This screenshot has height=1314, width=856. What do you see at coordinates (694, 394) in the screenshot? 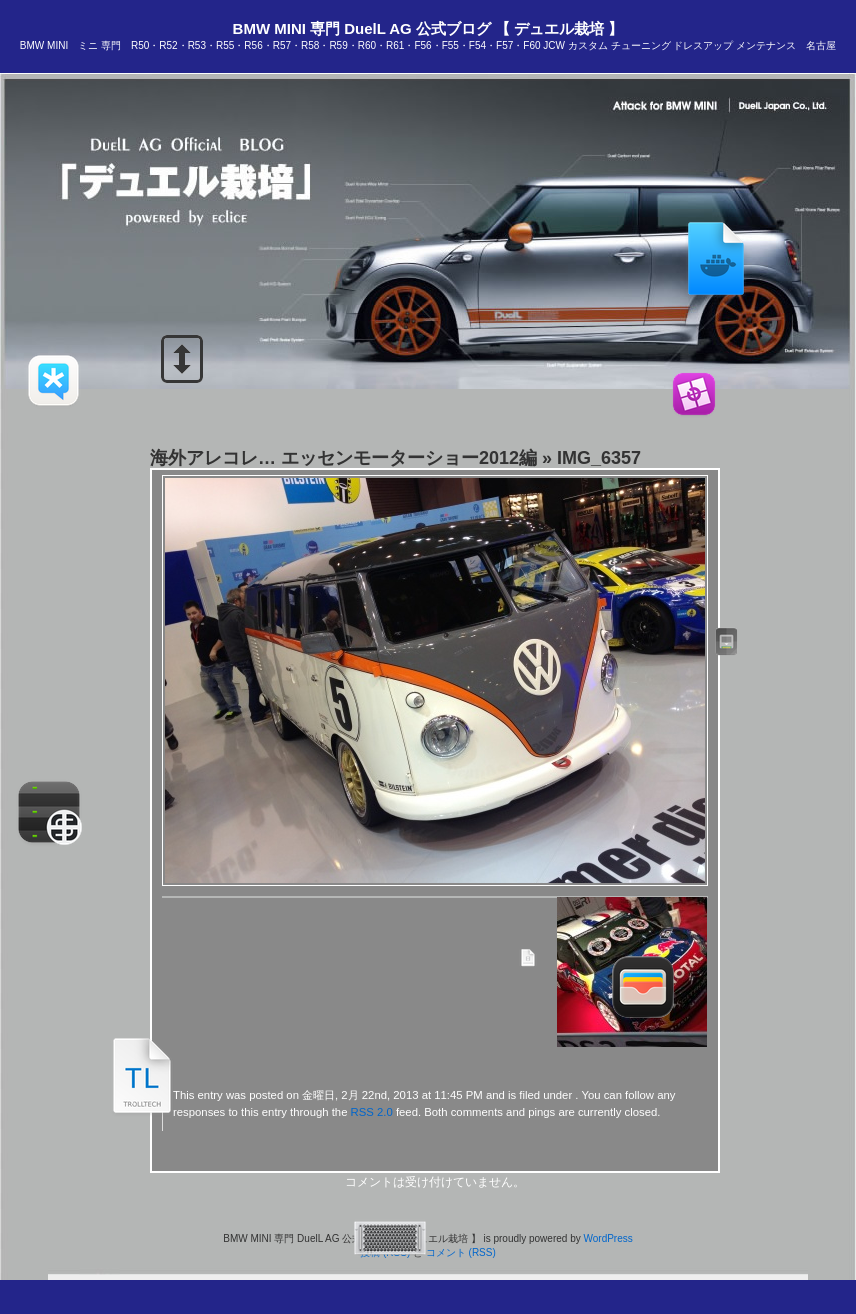
I see `open wallstreet control app` at bounding box center [694, 394].